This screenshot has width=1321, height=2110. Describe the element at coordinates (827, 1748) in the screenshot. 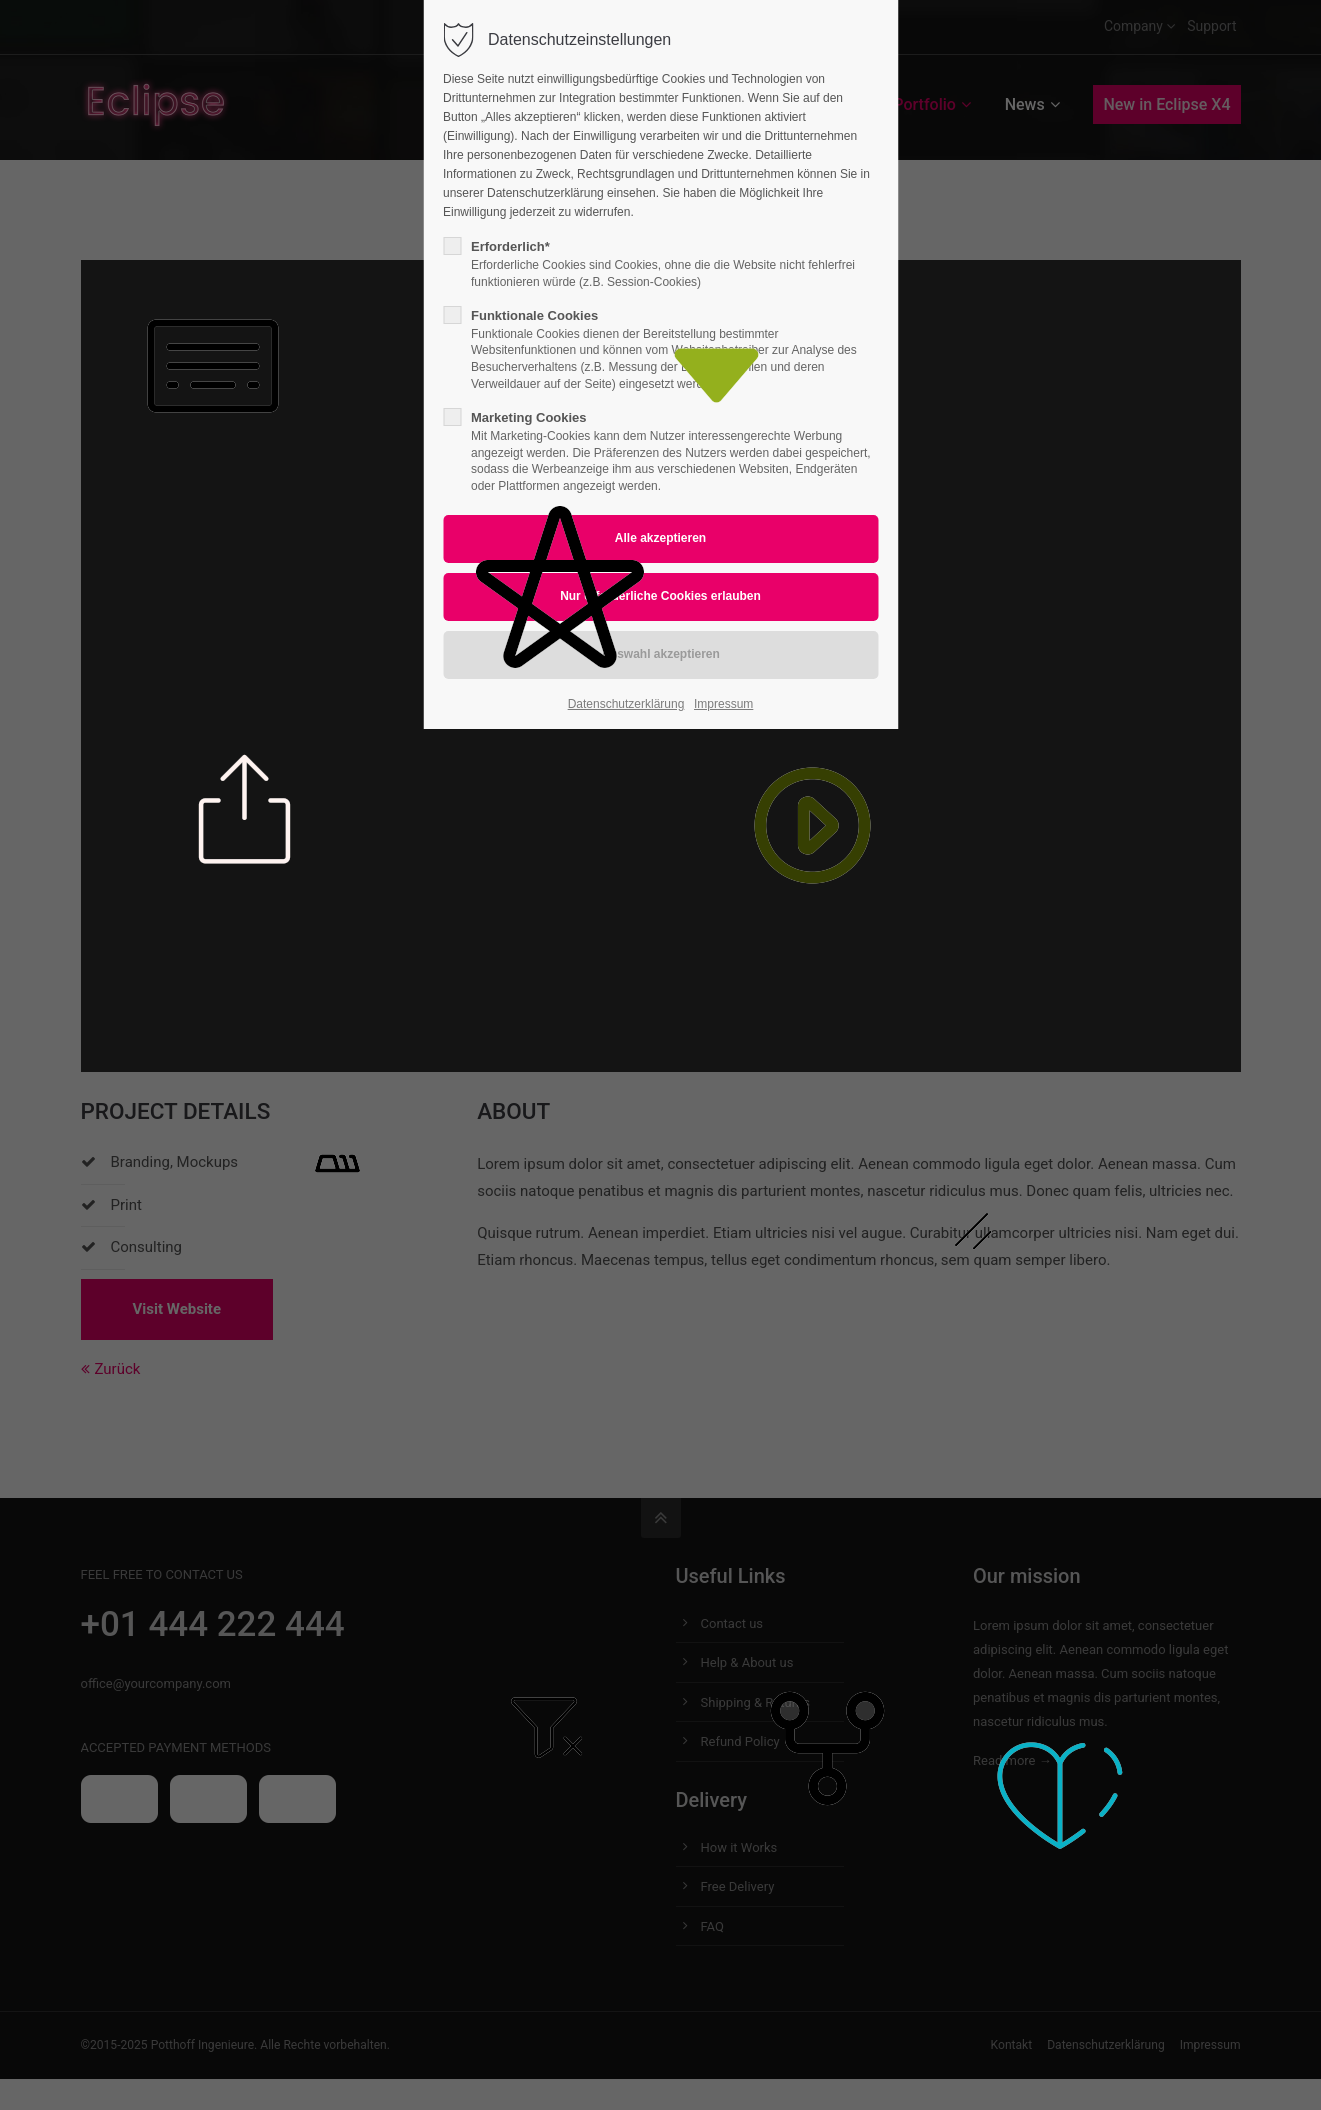

I see `create a new branch in version control` at that location.